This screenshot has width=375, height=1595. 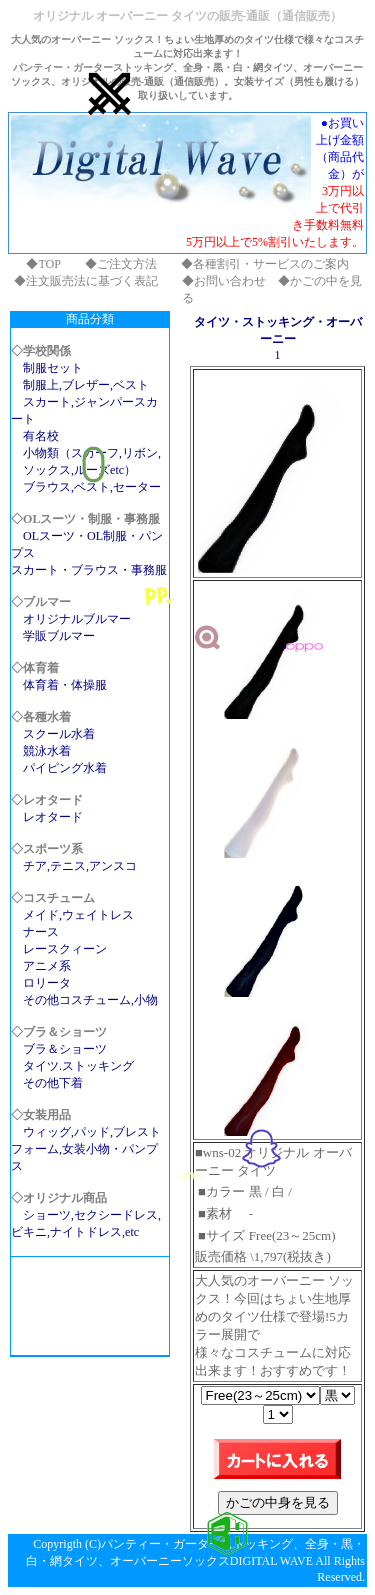 What do you see at coordinates (158, 596) in the screenshot?
I see `paddy power logo - link to betting and gaming services` at bounding box center [158, 596].